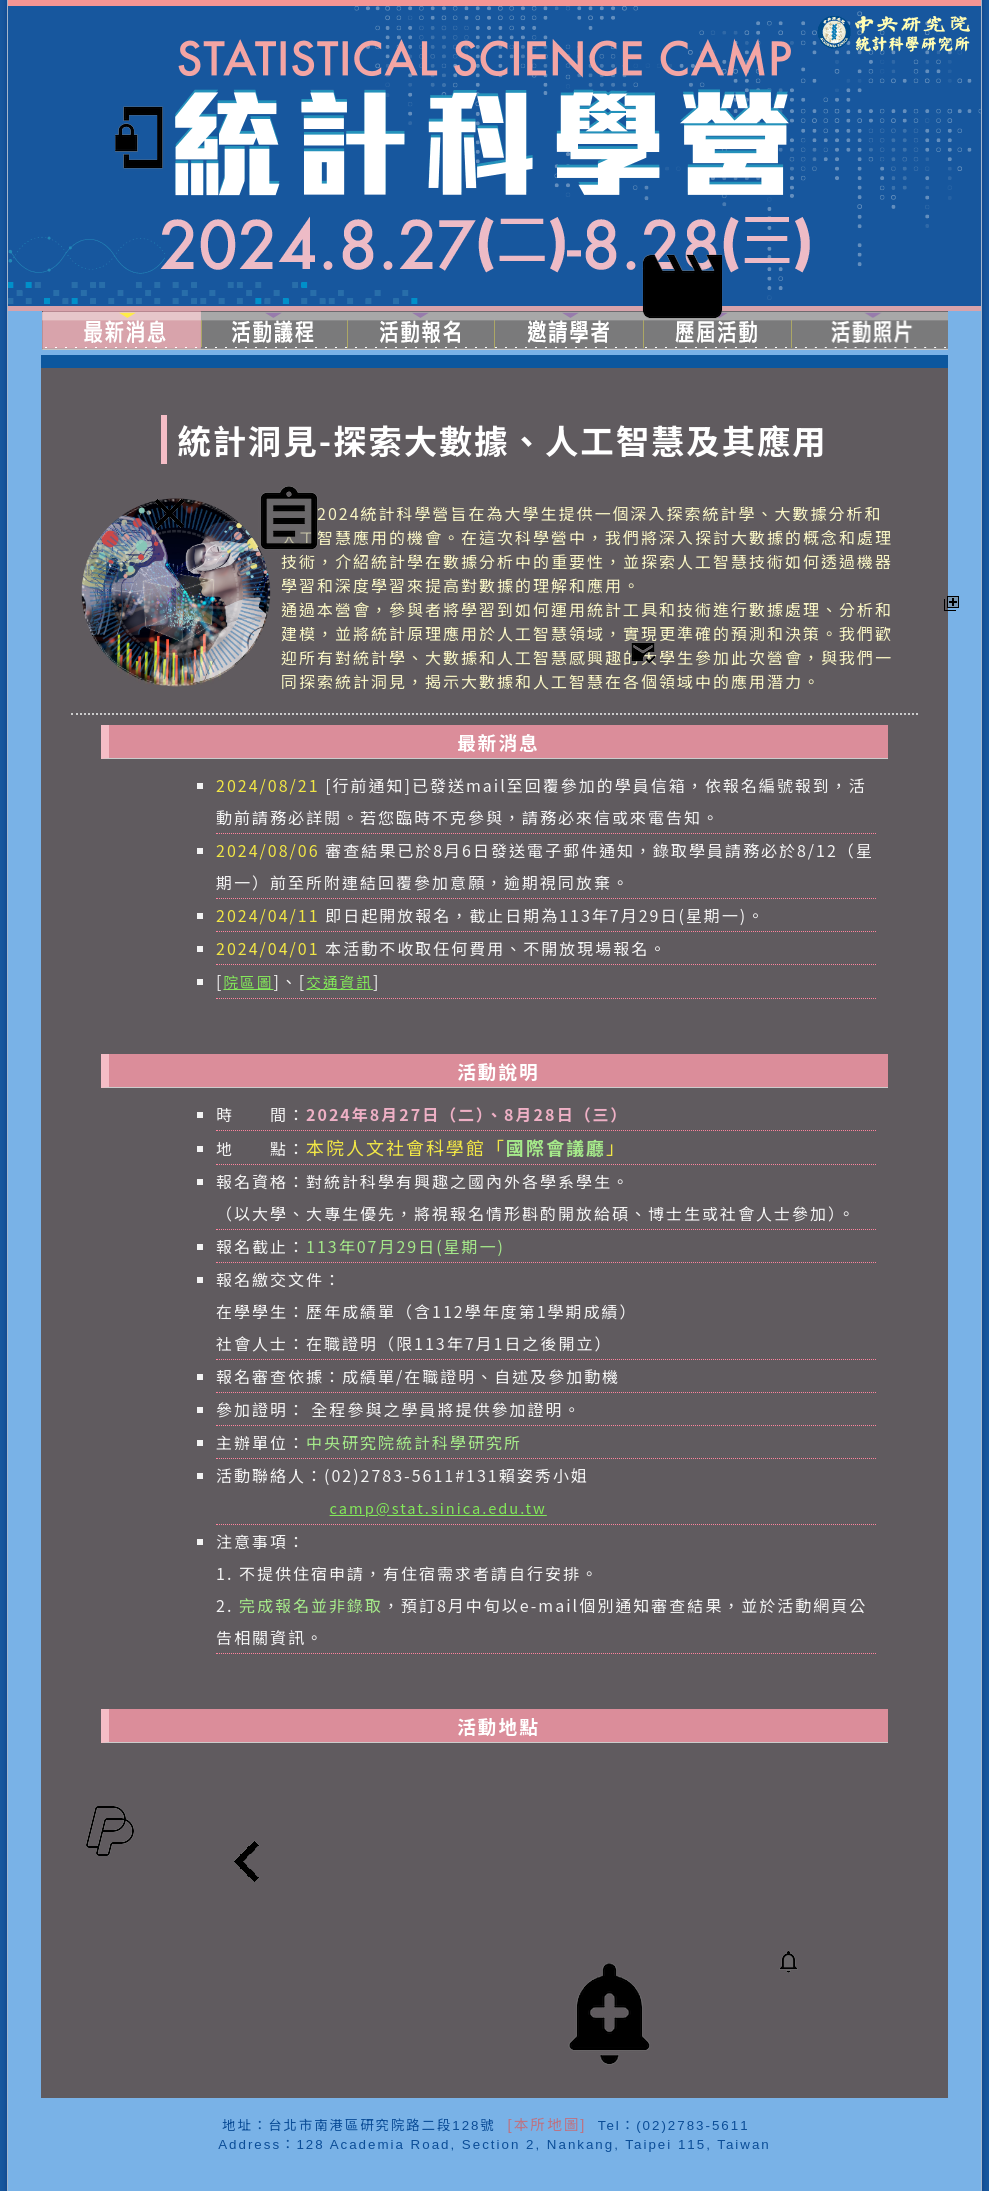 Image resolution: width=989 pixels, height=2191 pixels. What do you see at coordinates (951, 603) in the screenshot?
I see `add a new photo to your collection` at bounding box center [951, 603].